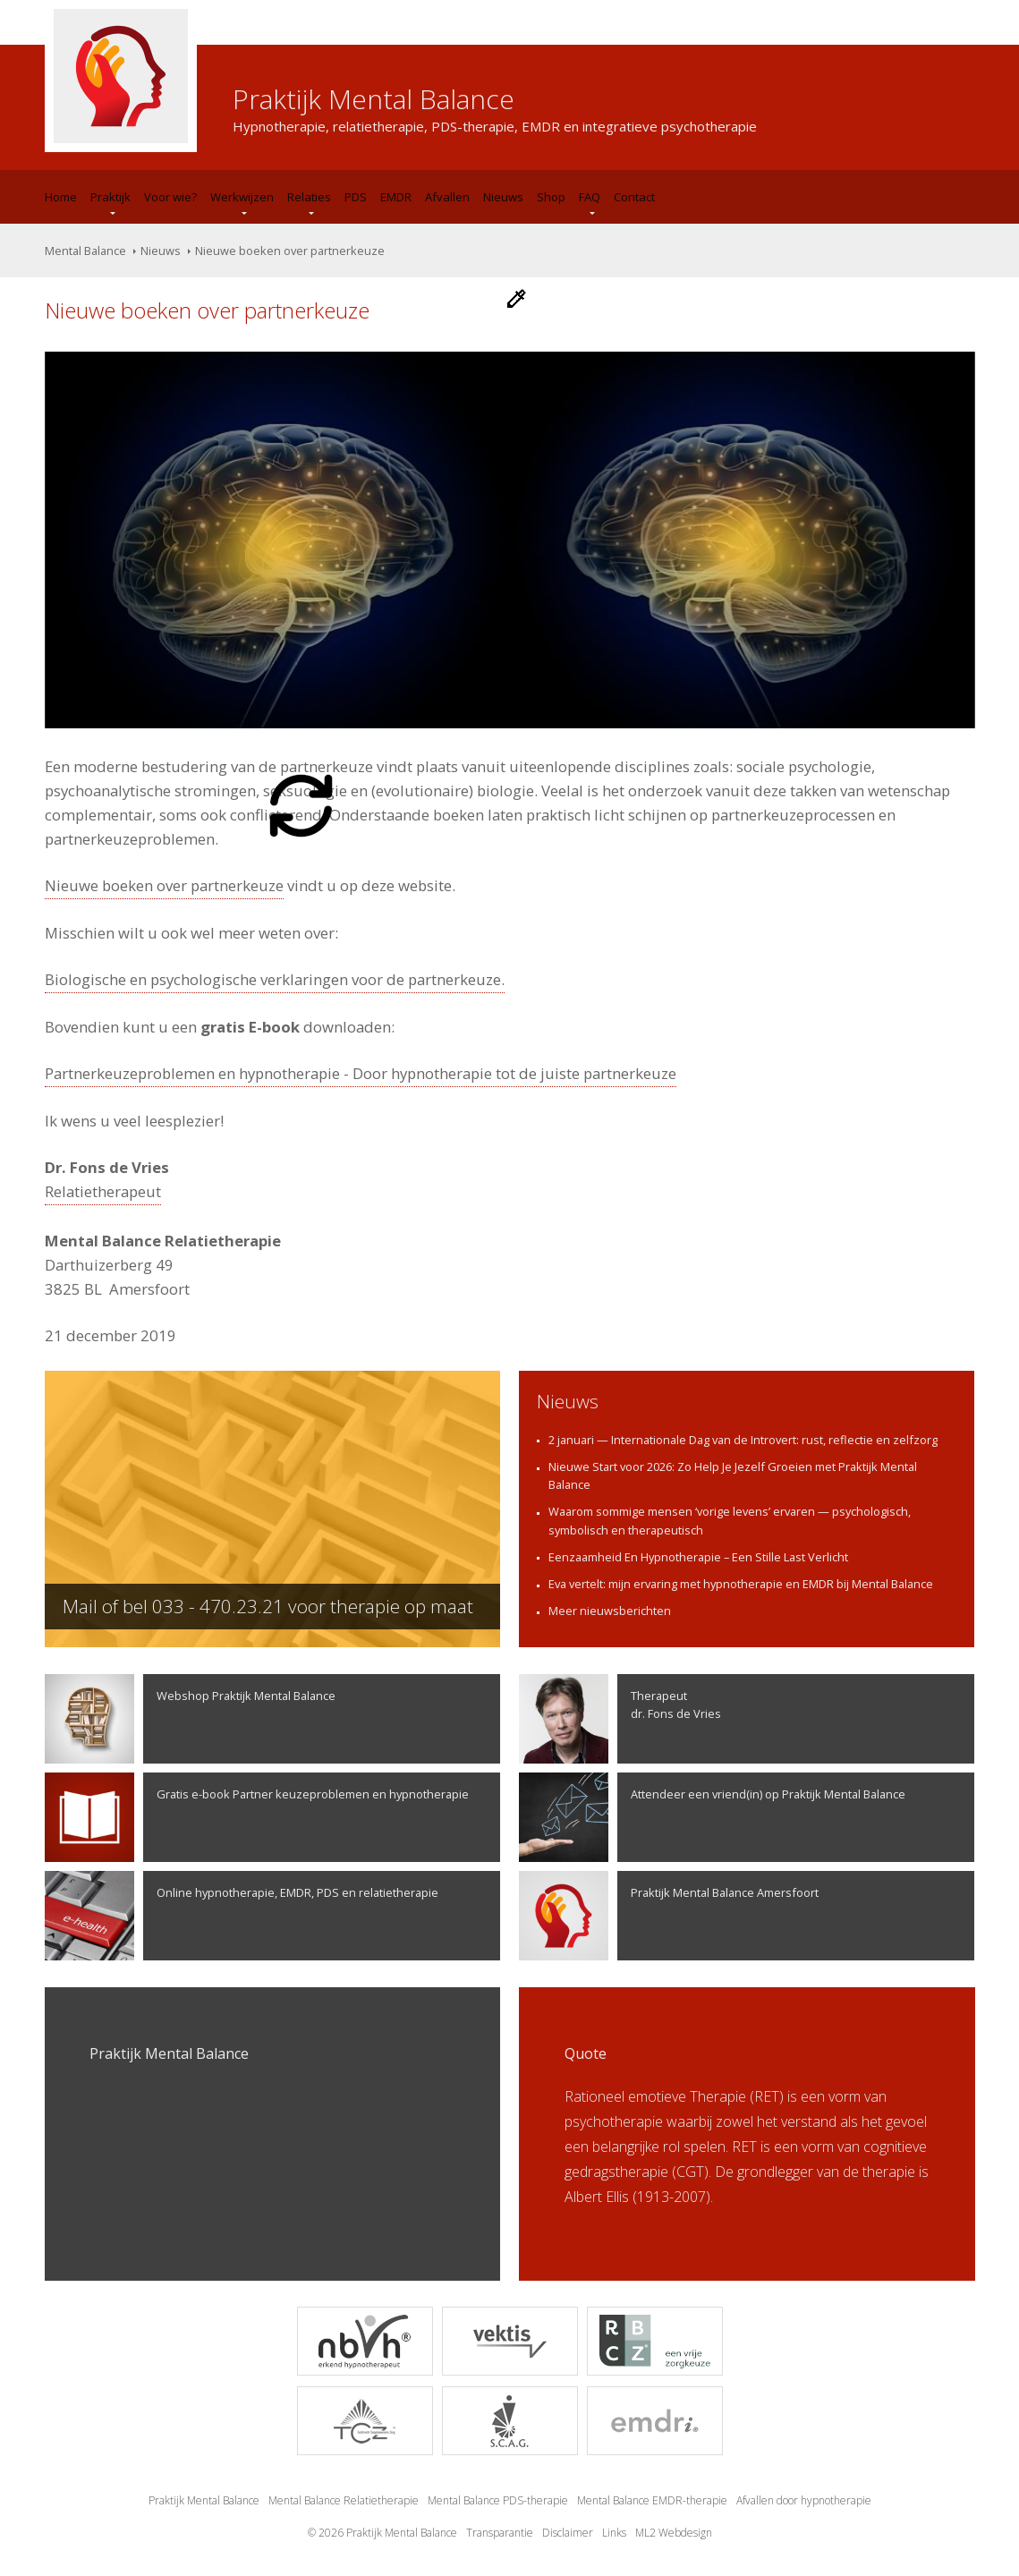 The height and width of the screenshot is (2576, 1019). Describe the element at coordinates (488, 594) in the screenshot. I see `access movies or theater showtimes` at that location.